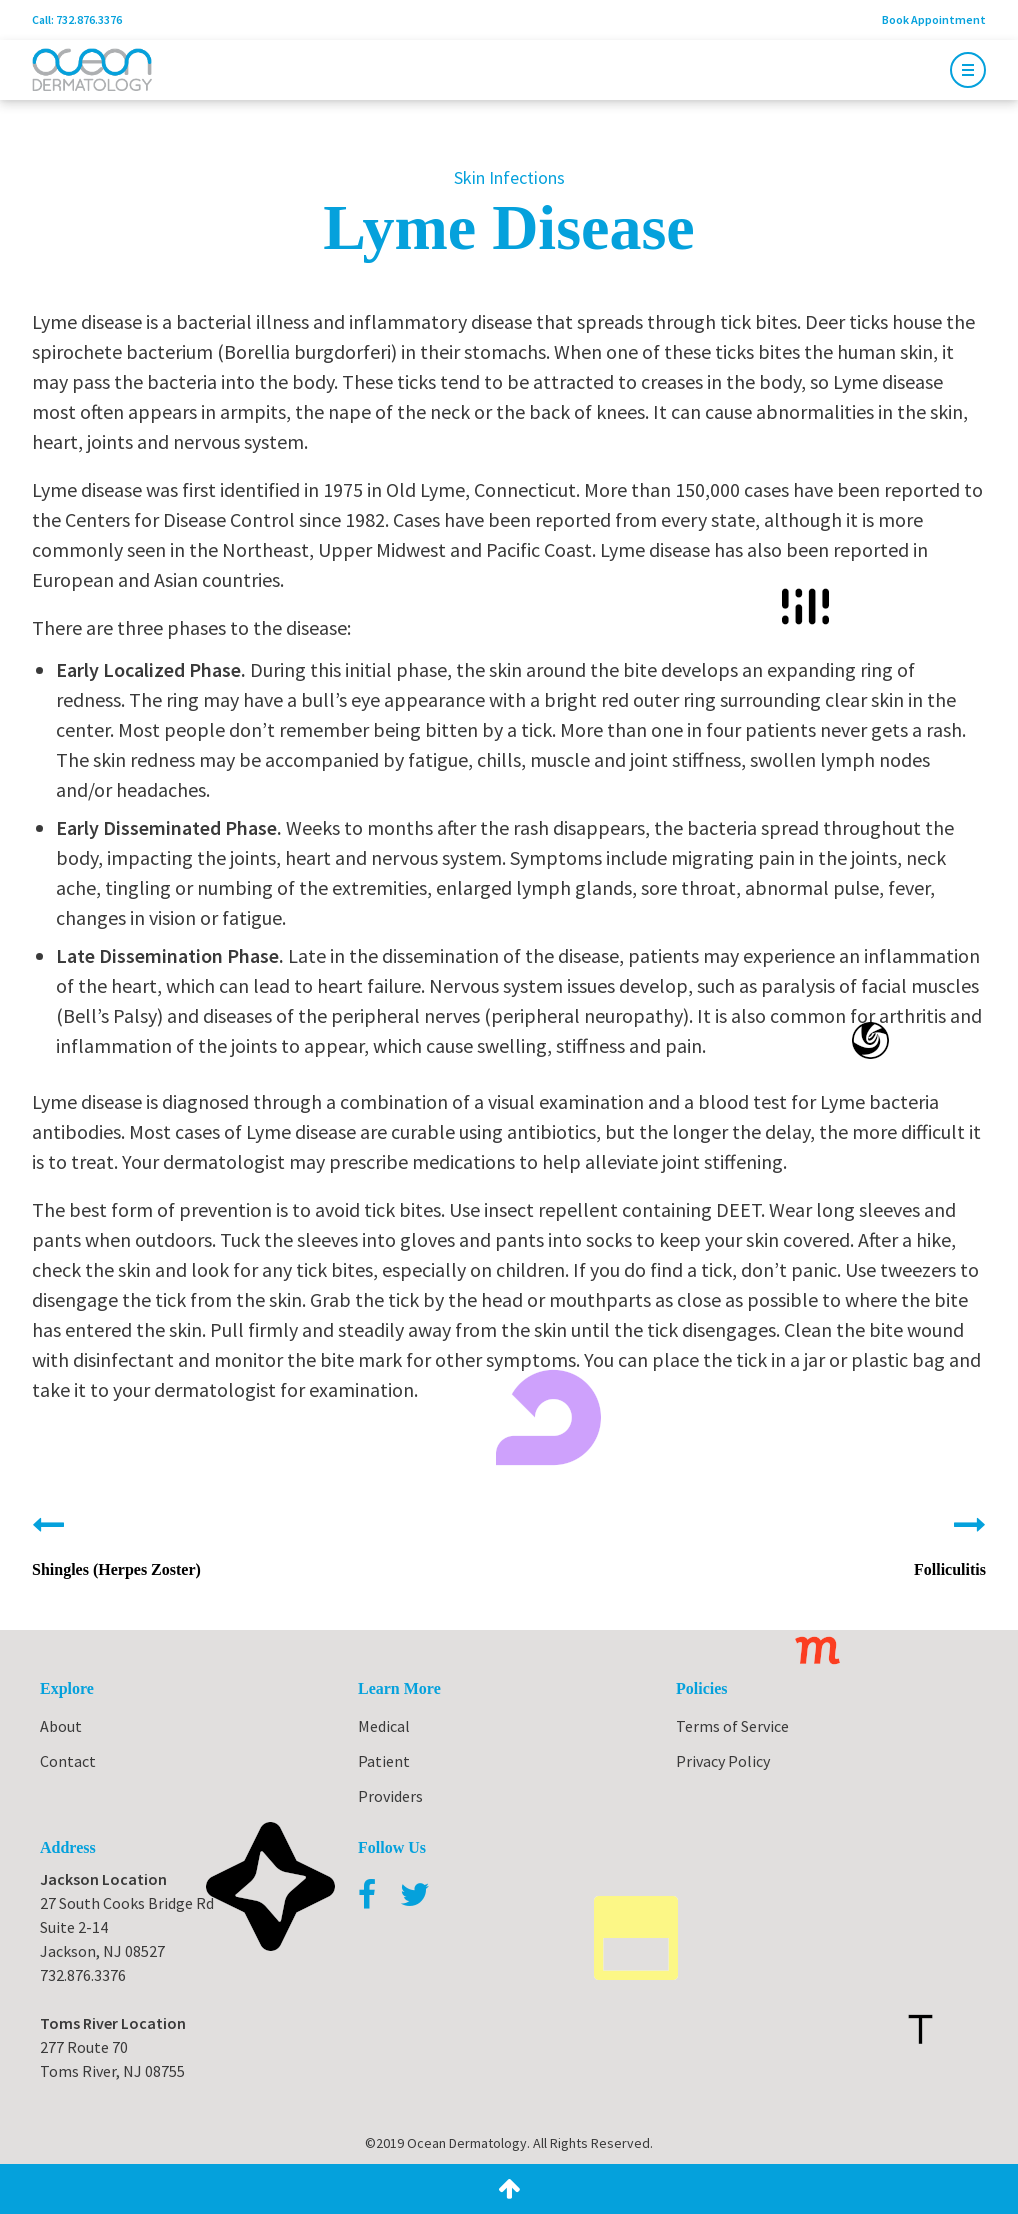  What do you see at coordinates (636, 1938) in the screenshot?
I see `switch to row layout view` at bounding box center [636, 1938].